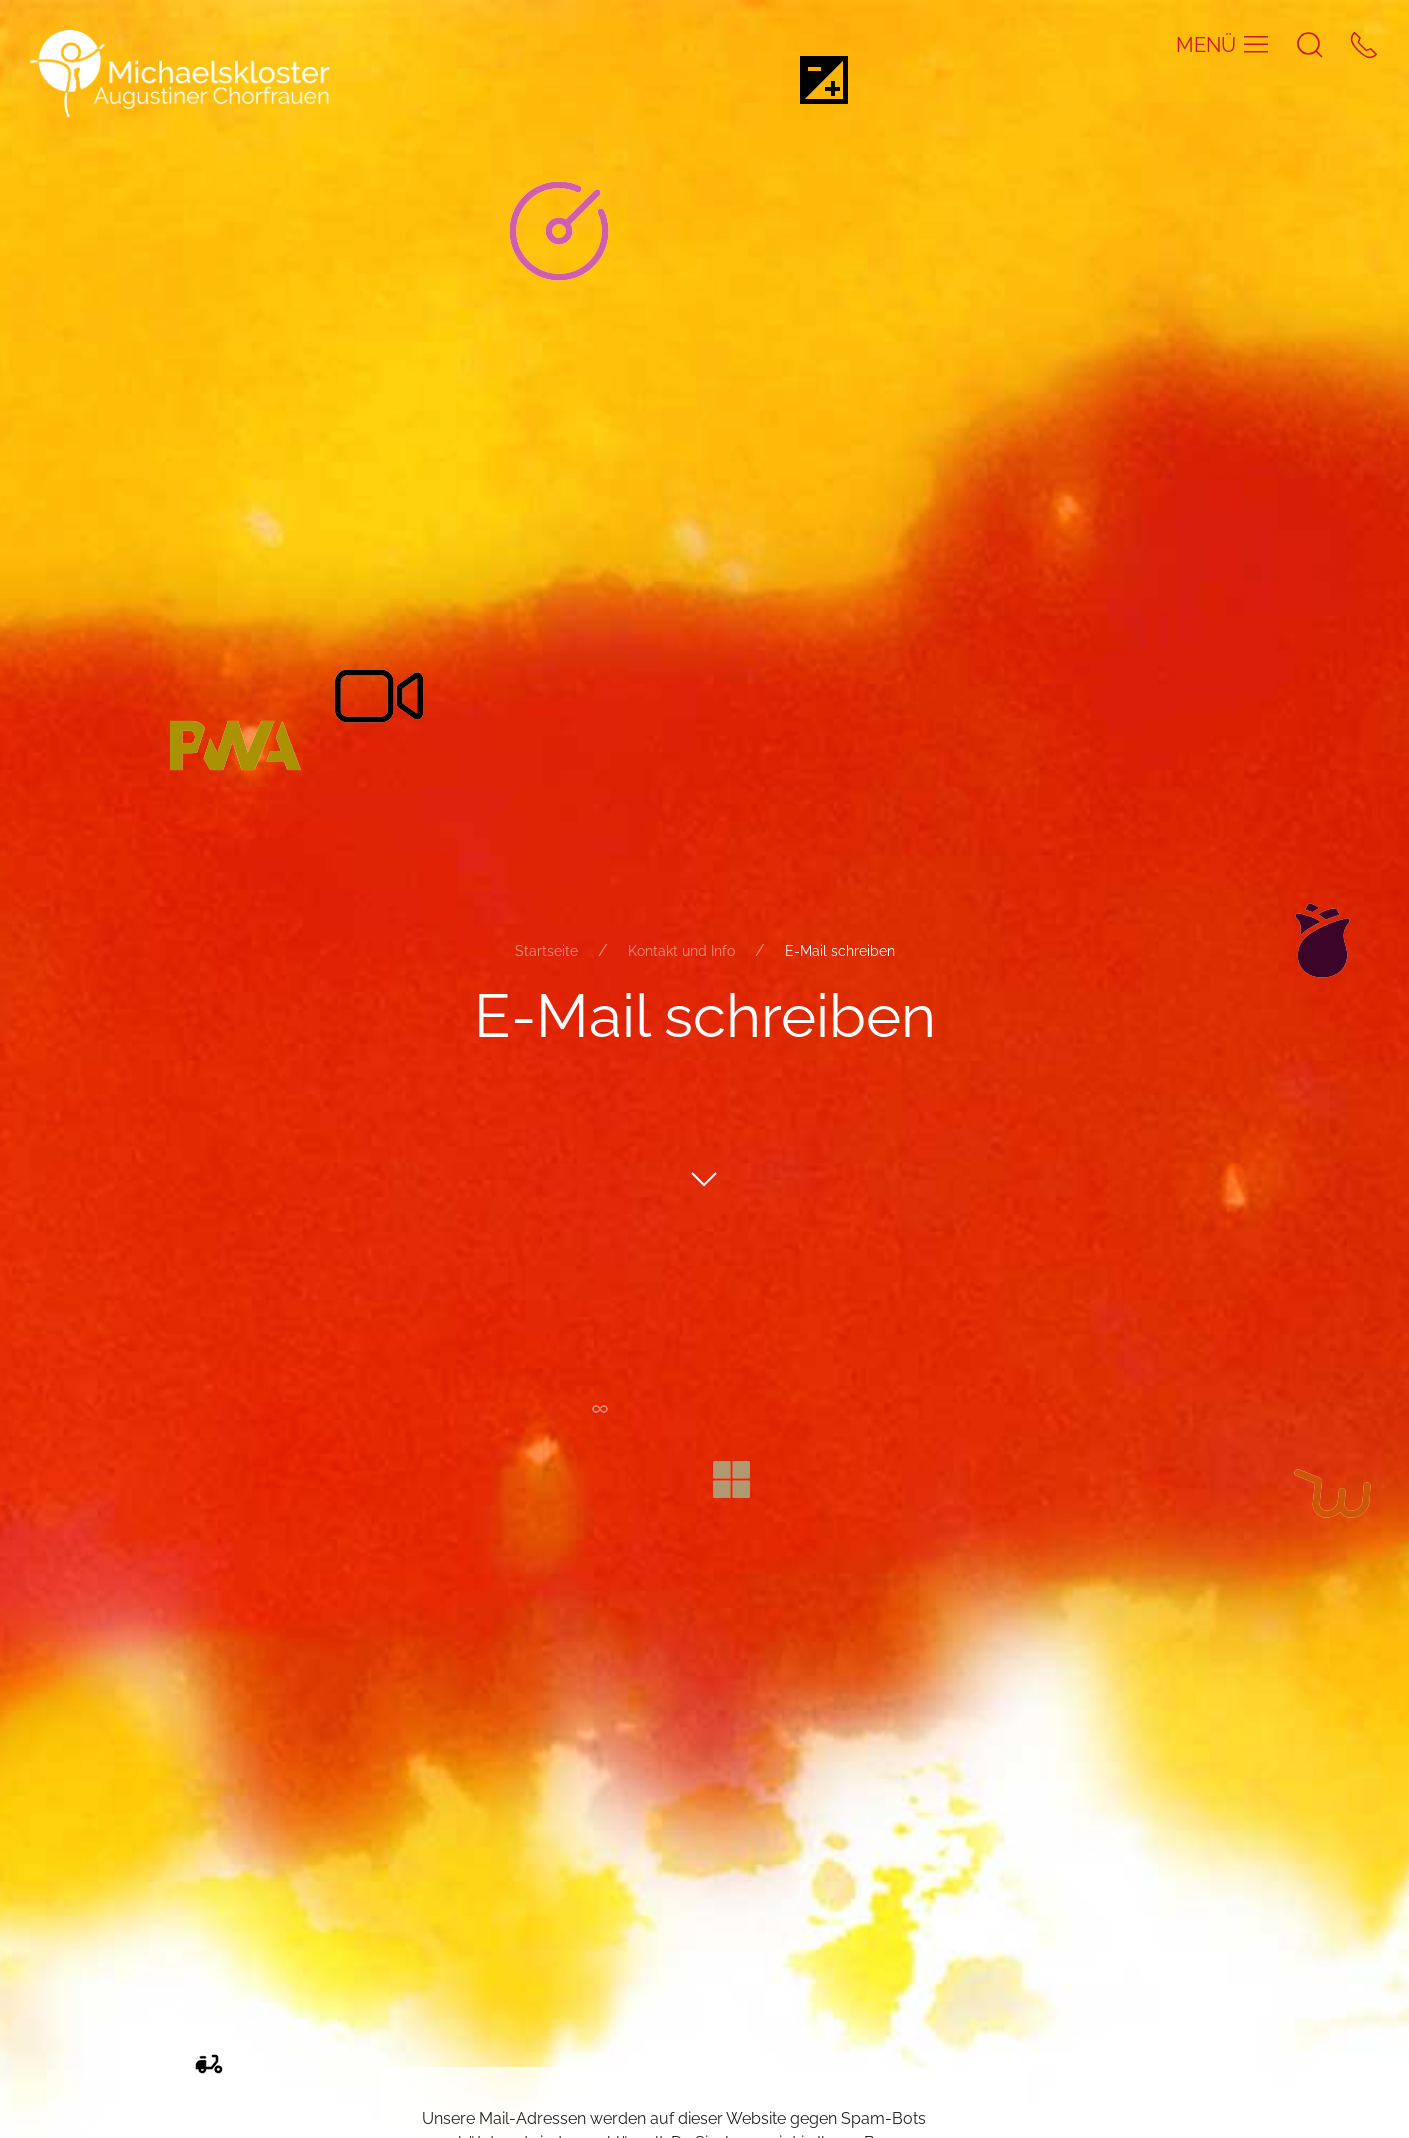  I want to click on select moped or scooter delivery option, so click(209, 2064).